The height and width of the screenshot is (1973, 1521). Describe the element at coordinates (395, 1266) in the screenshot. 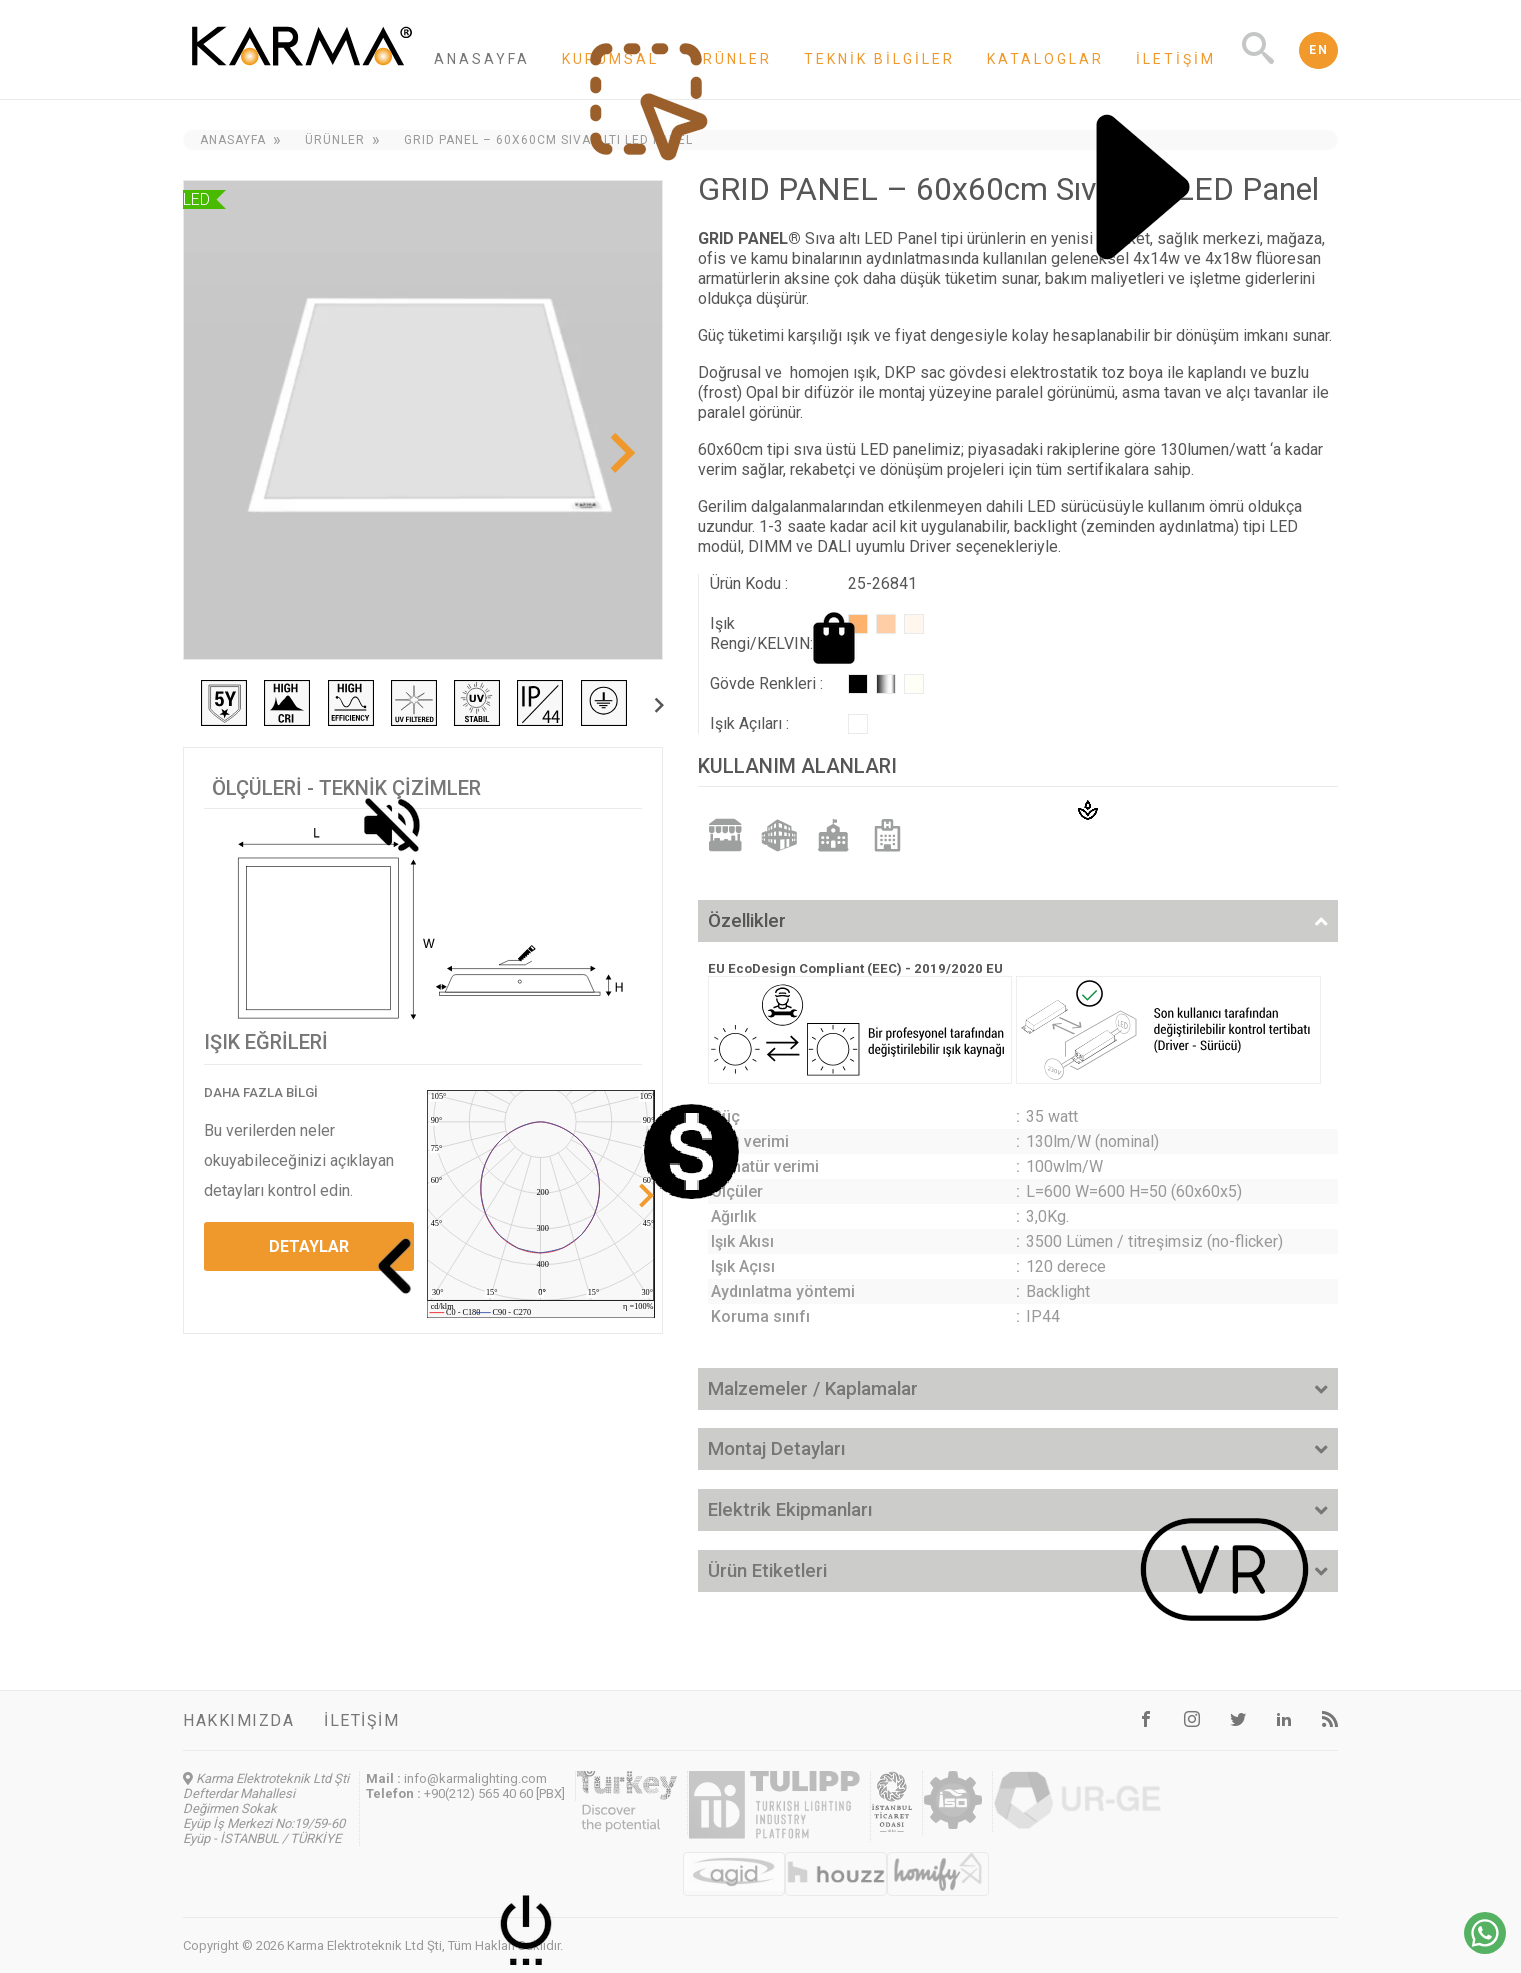

I see `go back to the previous screen` at that location.